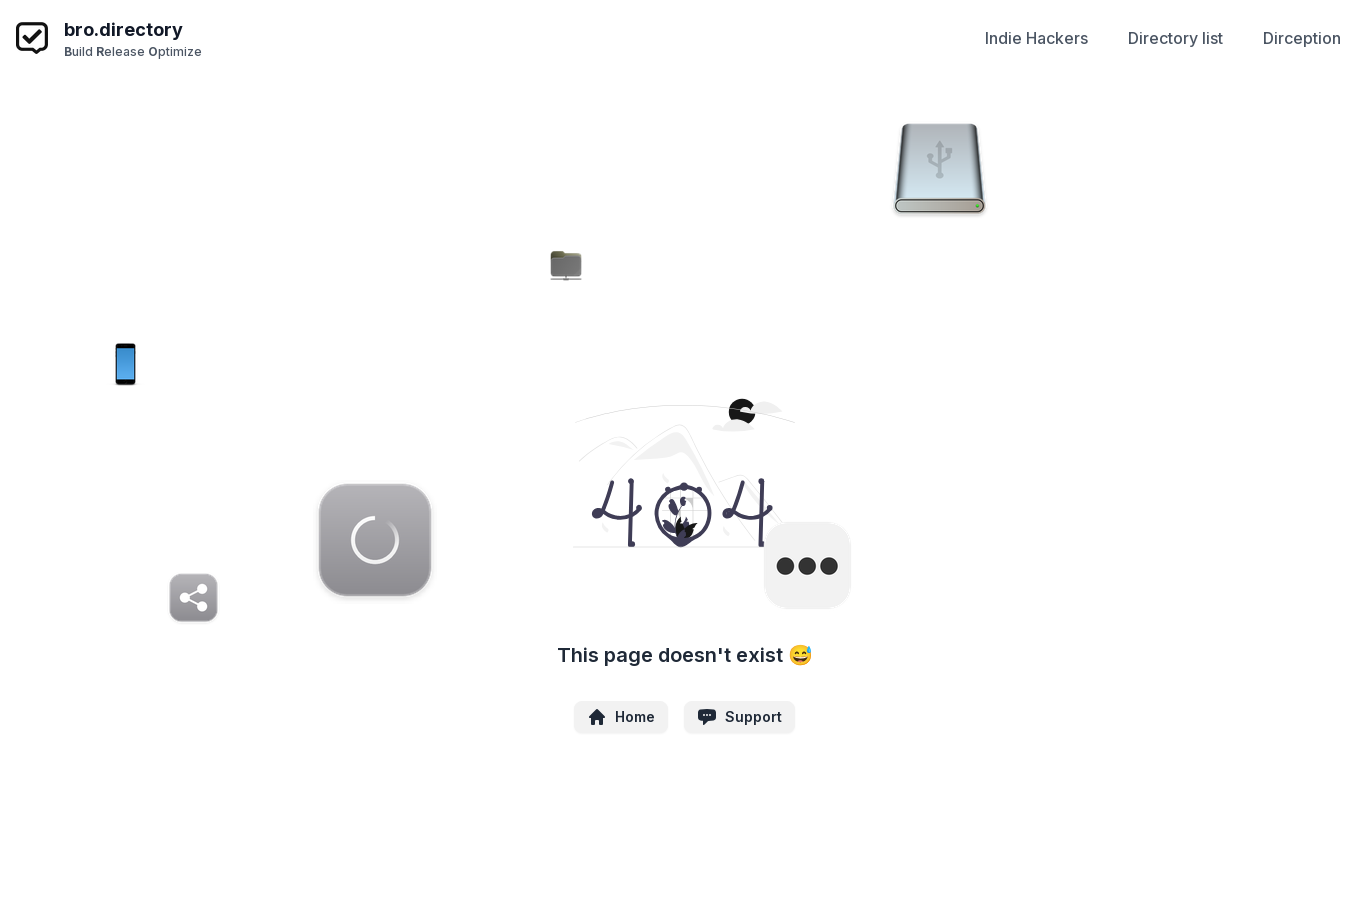 The height and width of the screenshot is (920, 1369). Describe the element at coordinates (939, 169) in the screenshot. I see `access connected USB storage device` at that location.